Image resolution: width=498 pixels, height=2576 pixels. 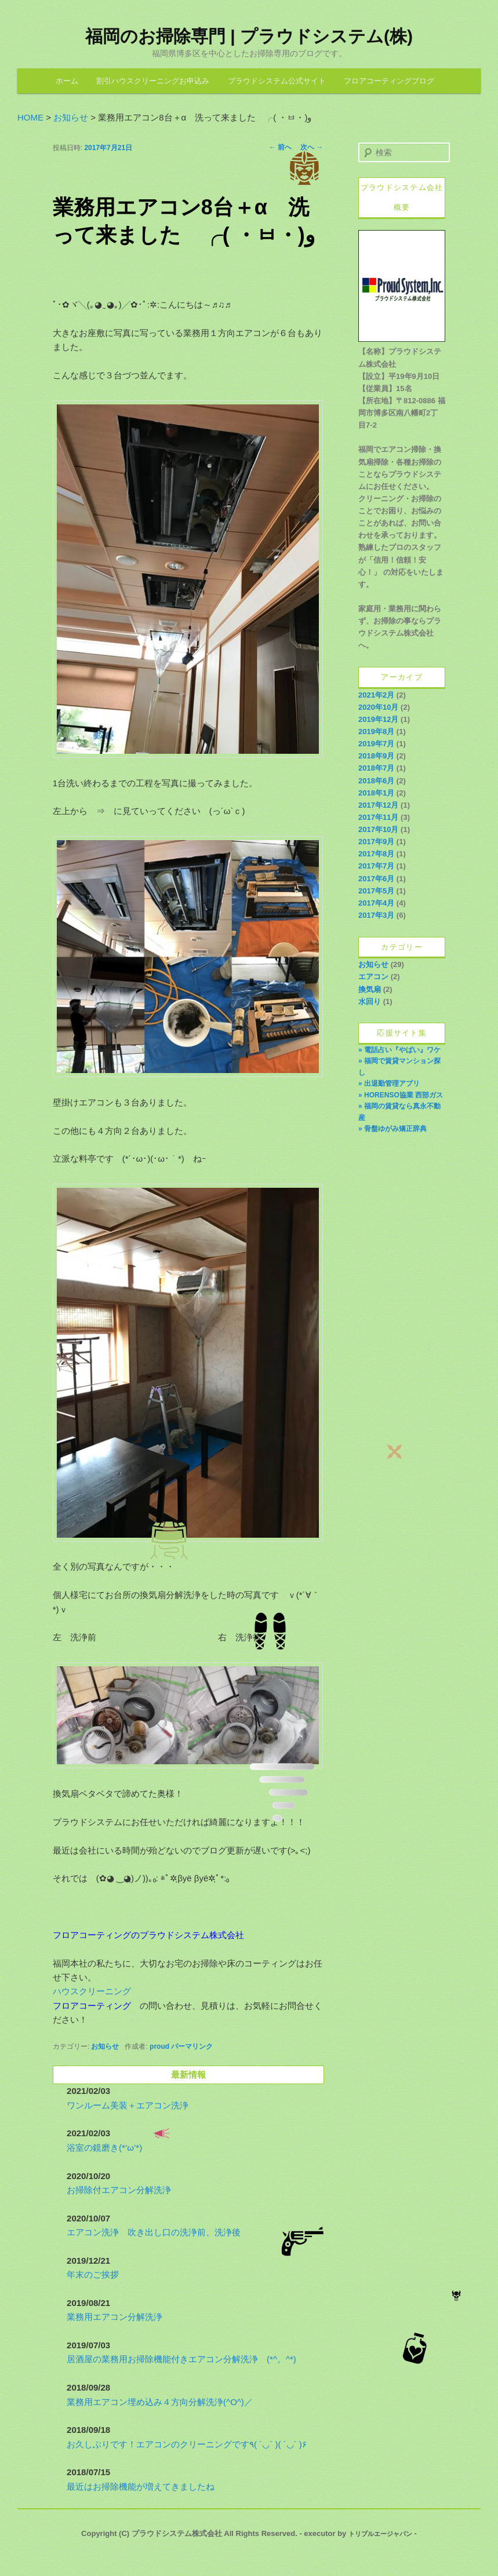 What do you see at coordinates (270, 1630) in the screenshot?
I see `equip leg armor to your character` at bounding box center [270, 1630].